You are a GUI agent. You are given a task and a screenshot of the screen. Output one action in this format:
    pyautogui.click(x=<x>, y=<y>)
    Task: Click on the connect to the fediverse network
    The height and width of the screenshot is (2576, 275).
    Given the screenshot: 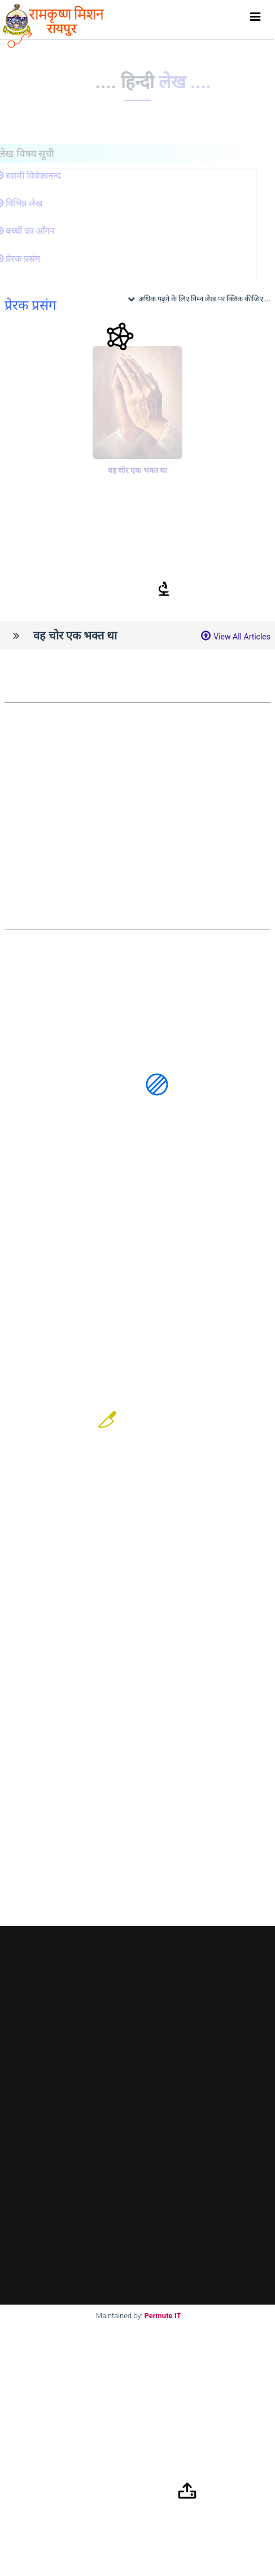 What is the action you would take?
    pyautogui.click(x=120, y=336)
    